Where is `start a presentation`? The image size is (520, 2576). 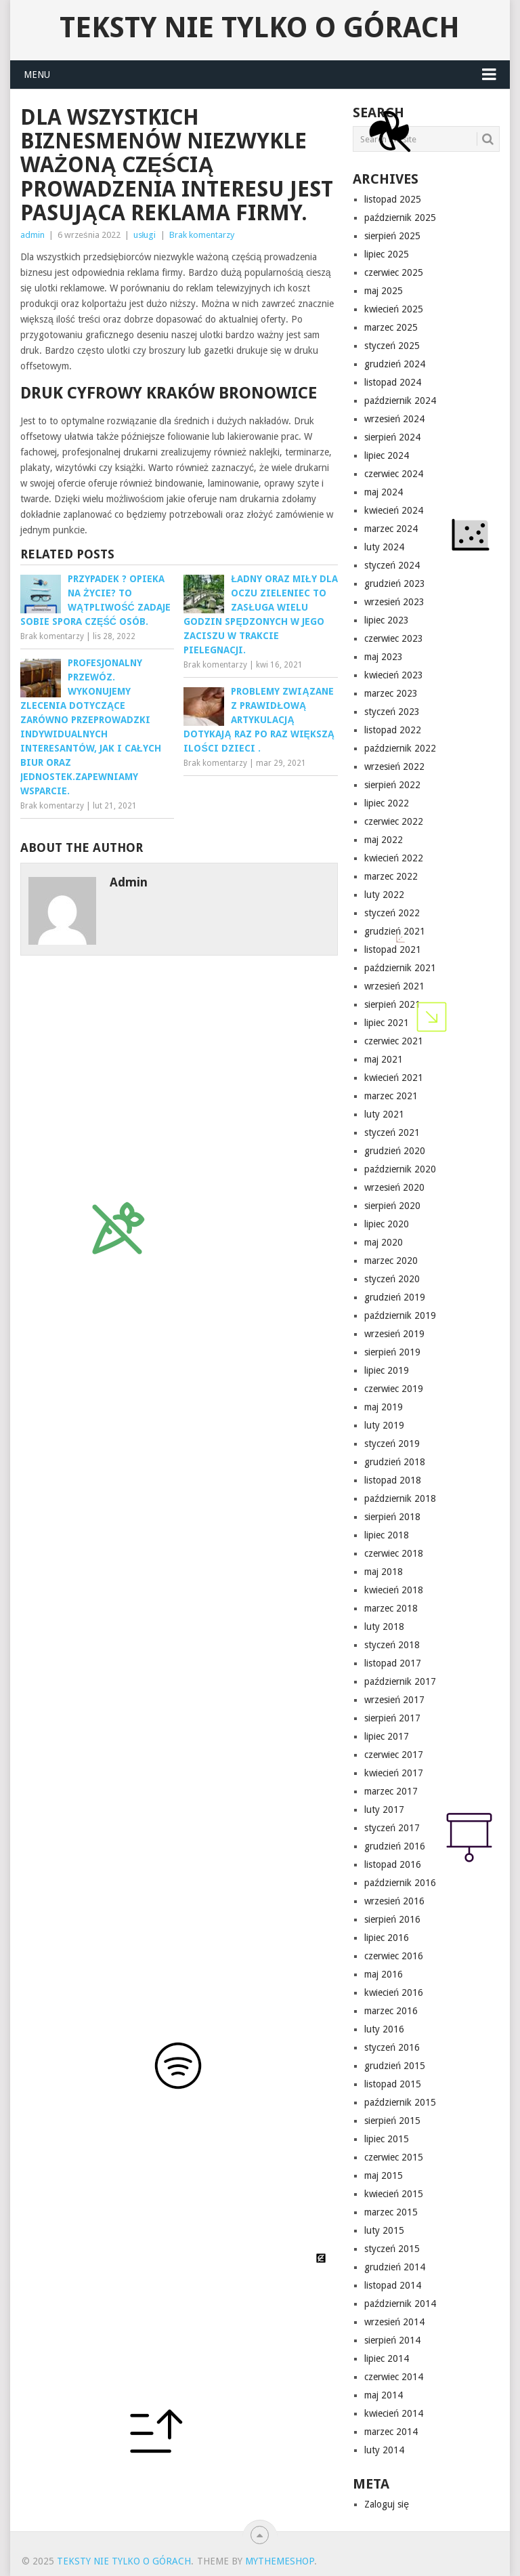
start a presentation is located at coordinates (469, 1834).